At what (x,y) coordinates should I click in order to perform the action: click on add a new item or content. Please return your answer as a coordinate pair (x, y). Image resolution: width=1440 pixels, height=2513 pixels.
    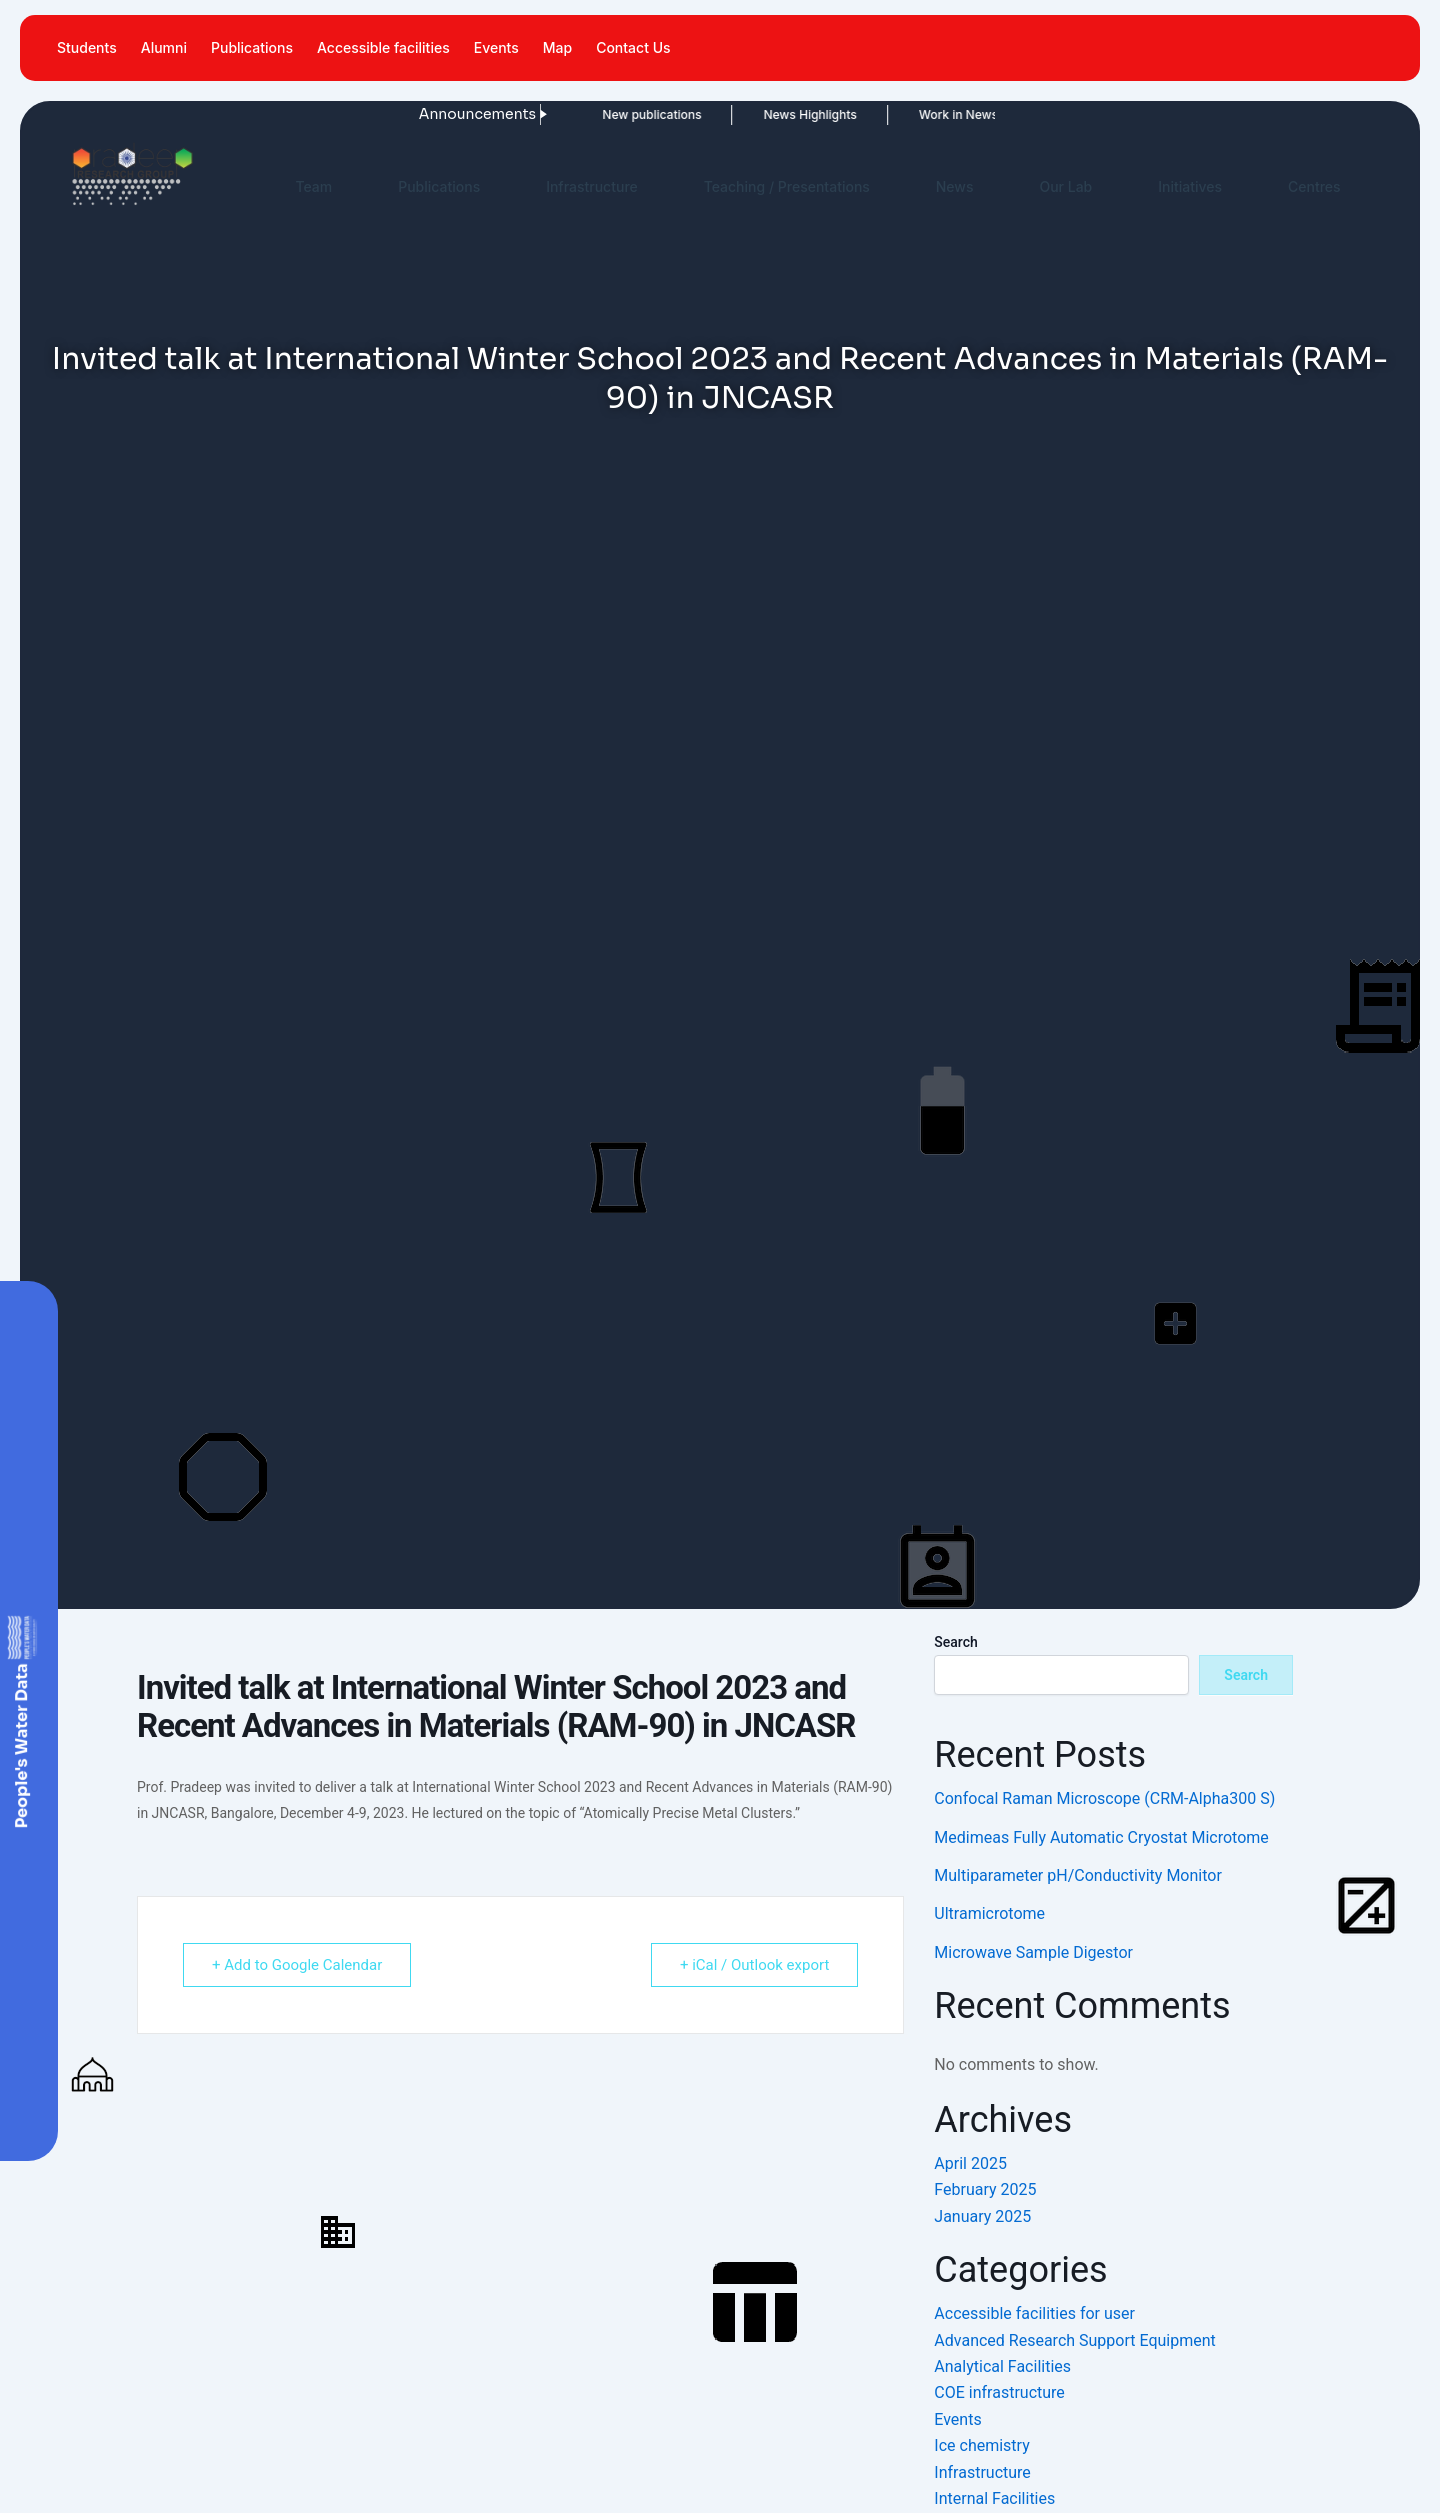
    Looking at the image, I should click on (1175, 1323).